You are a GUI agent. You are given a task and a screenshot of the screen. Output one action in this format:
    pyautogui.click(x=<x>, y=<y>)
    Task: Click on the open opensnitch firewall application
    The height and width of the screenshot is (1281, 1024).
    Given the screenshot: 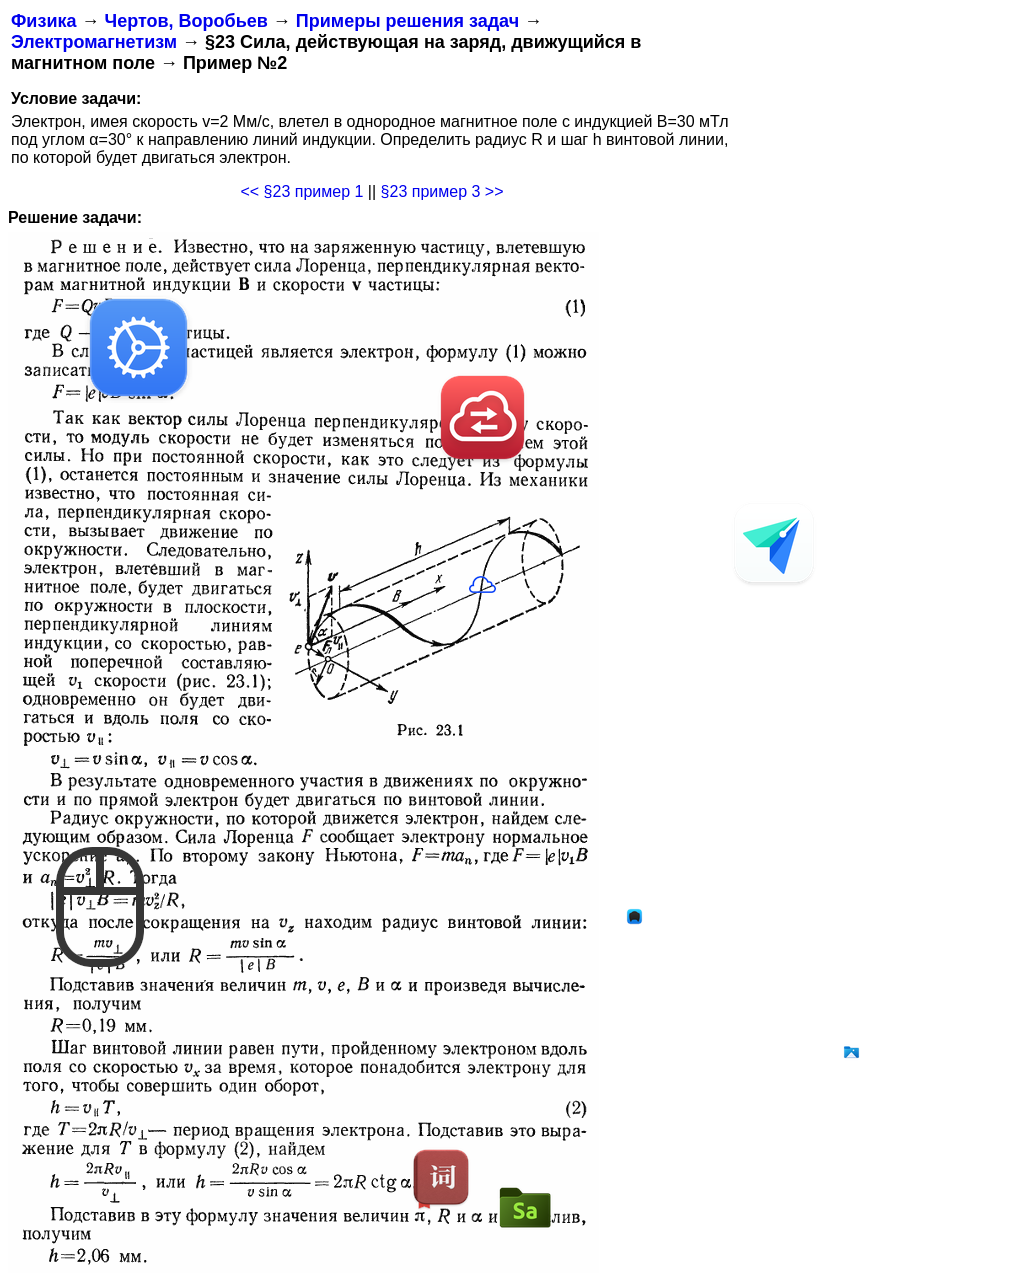 What is the action you would take?
    pyautogui.click(x=482, y=417)
    